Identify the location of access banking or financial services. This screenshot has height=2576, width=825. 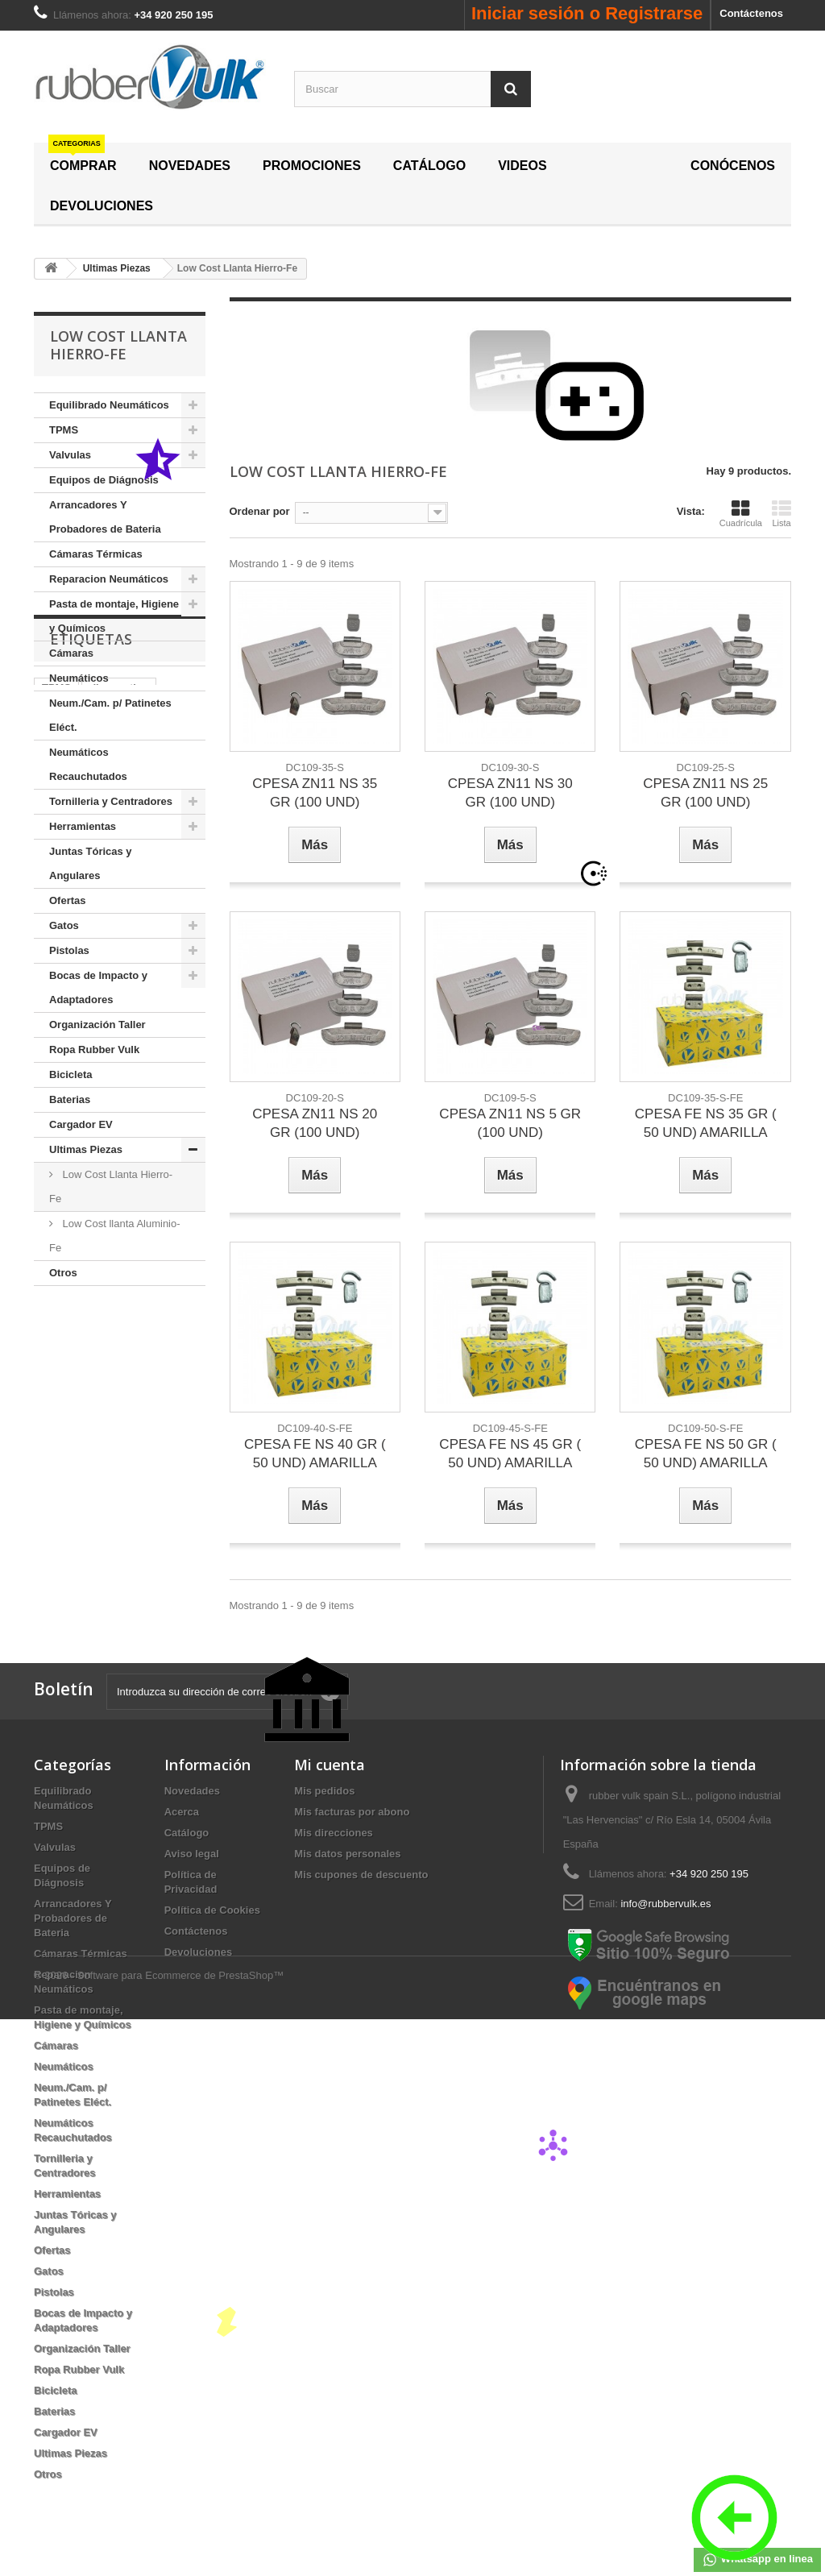
(307, 1699).